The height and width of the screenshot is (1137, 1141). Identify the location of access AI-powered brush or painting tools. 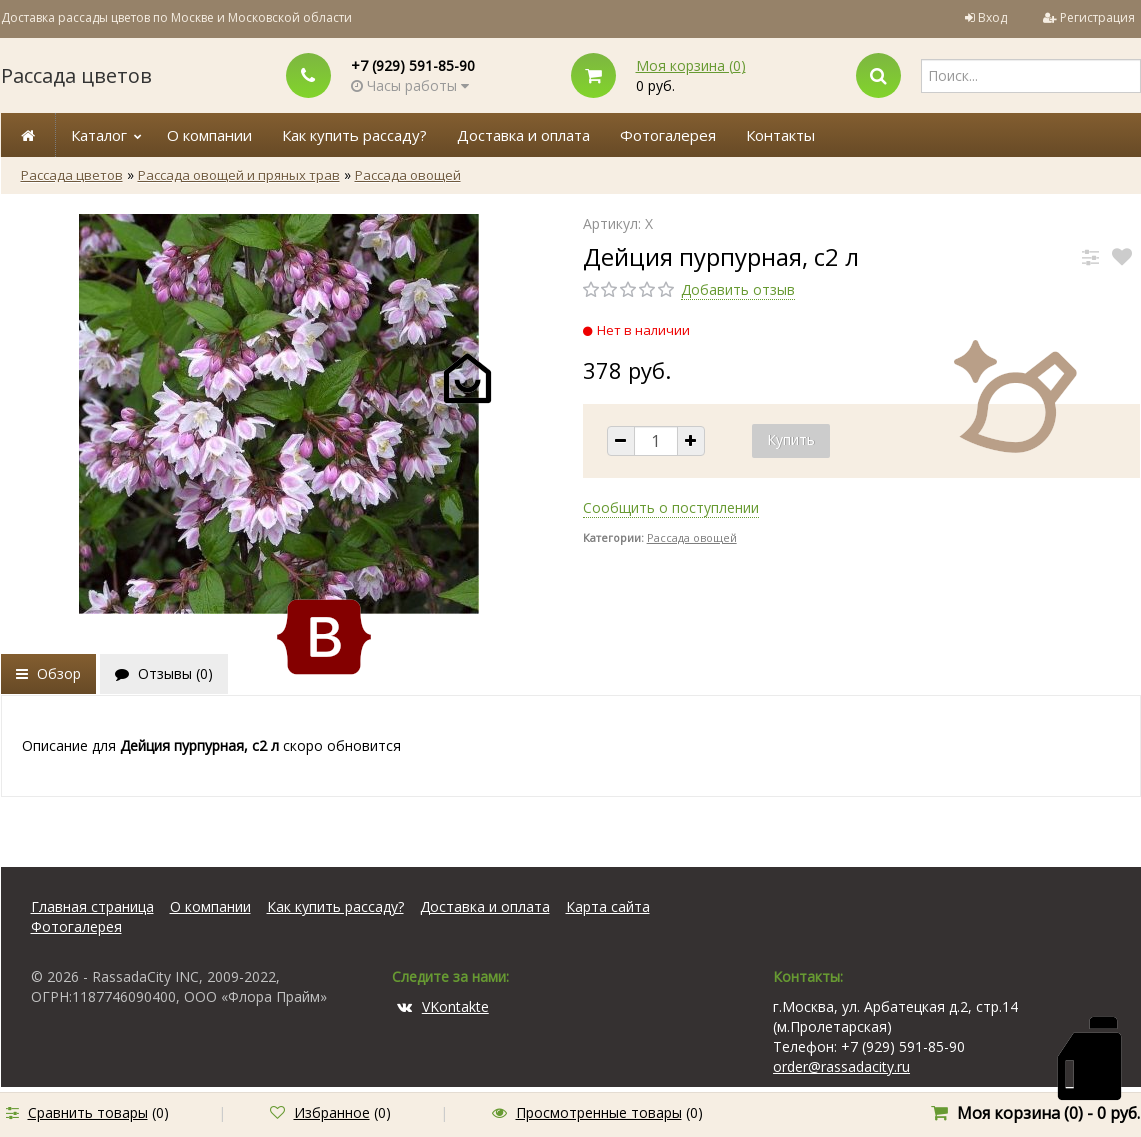
(1018, 404).